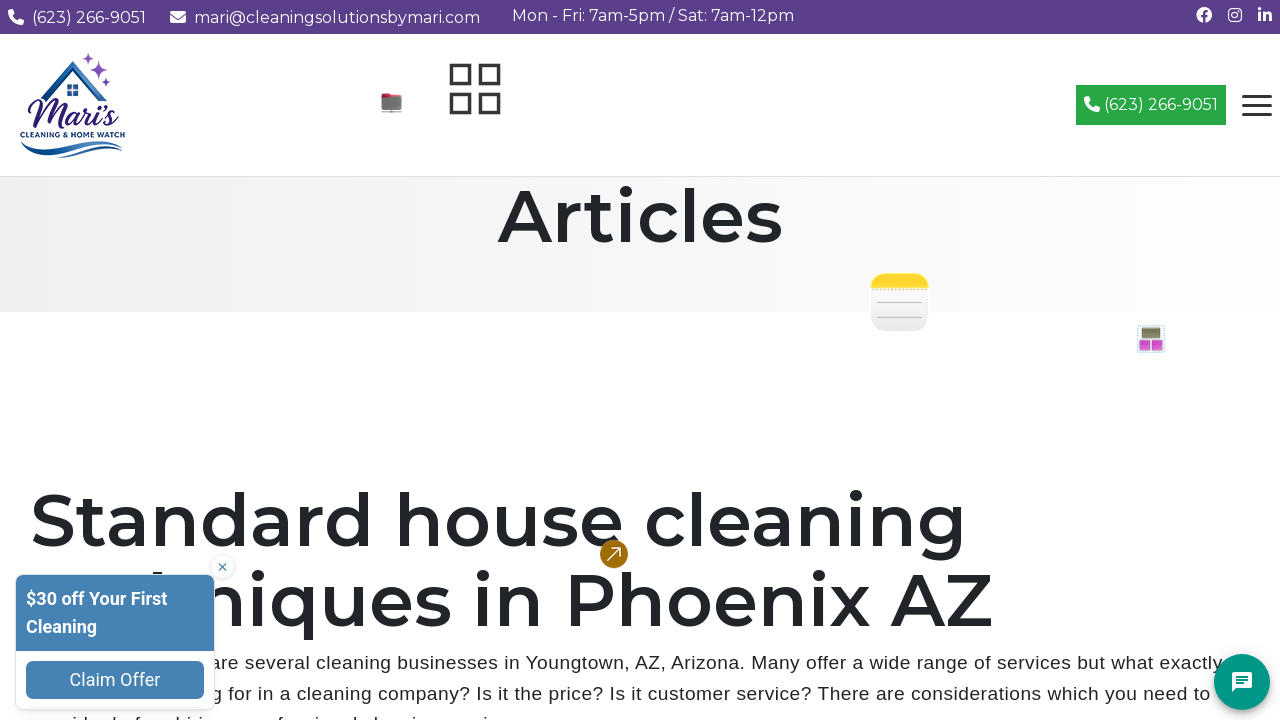 Image resolution: width=1280 pixels, height=720 pixels. Describe the element at coordinates (899, 302) in the screenshot. I see `open the notes app` at that location.